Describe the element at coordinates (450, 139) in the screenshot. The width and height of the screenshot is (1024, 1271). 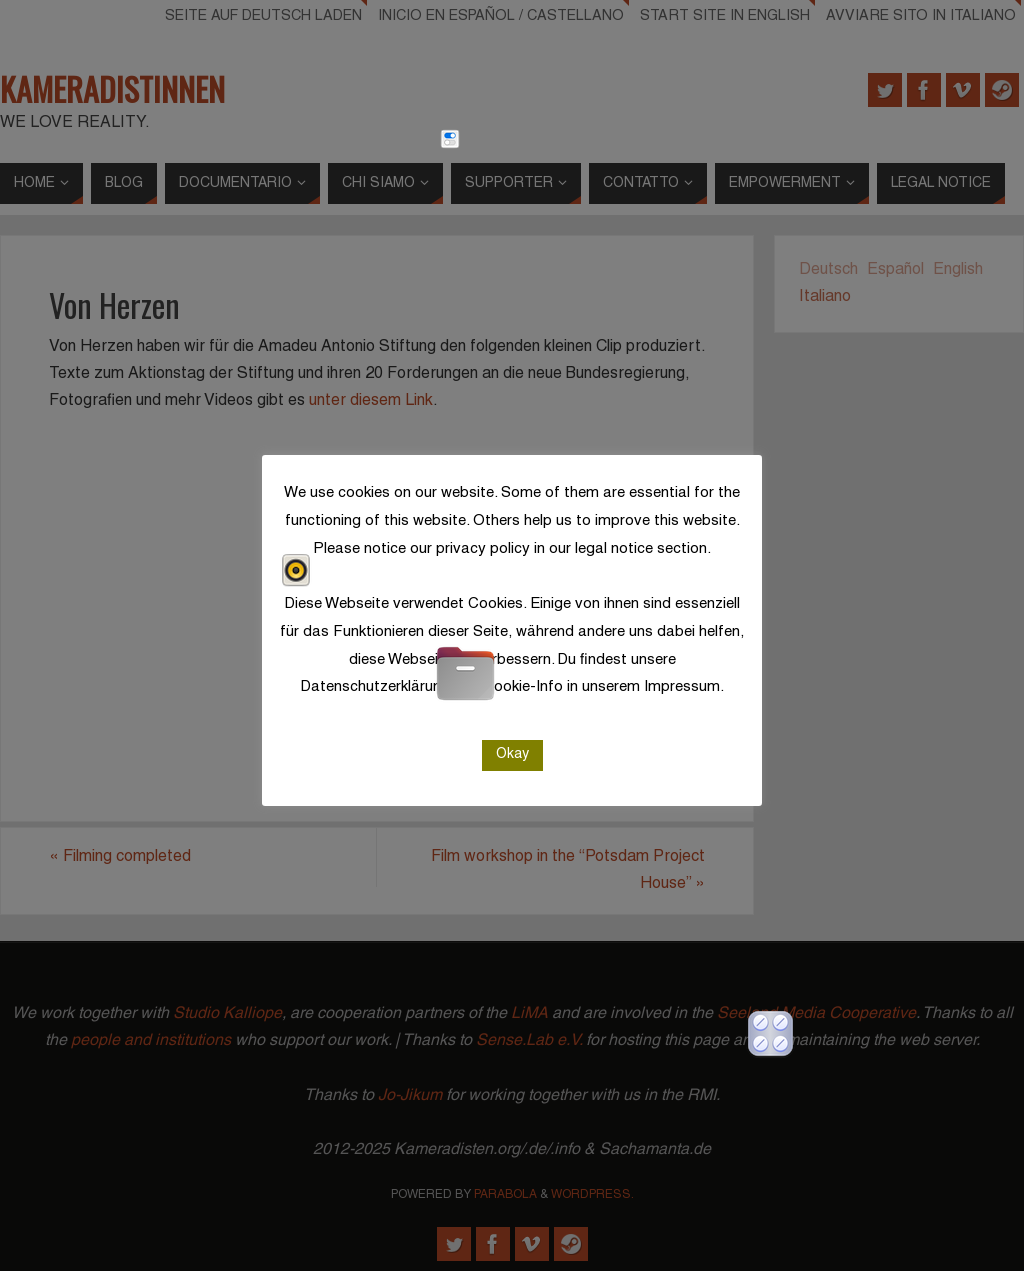
I see `open system tweaks or customization settings` at that location.